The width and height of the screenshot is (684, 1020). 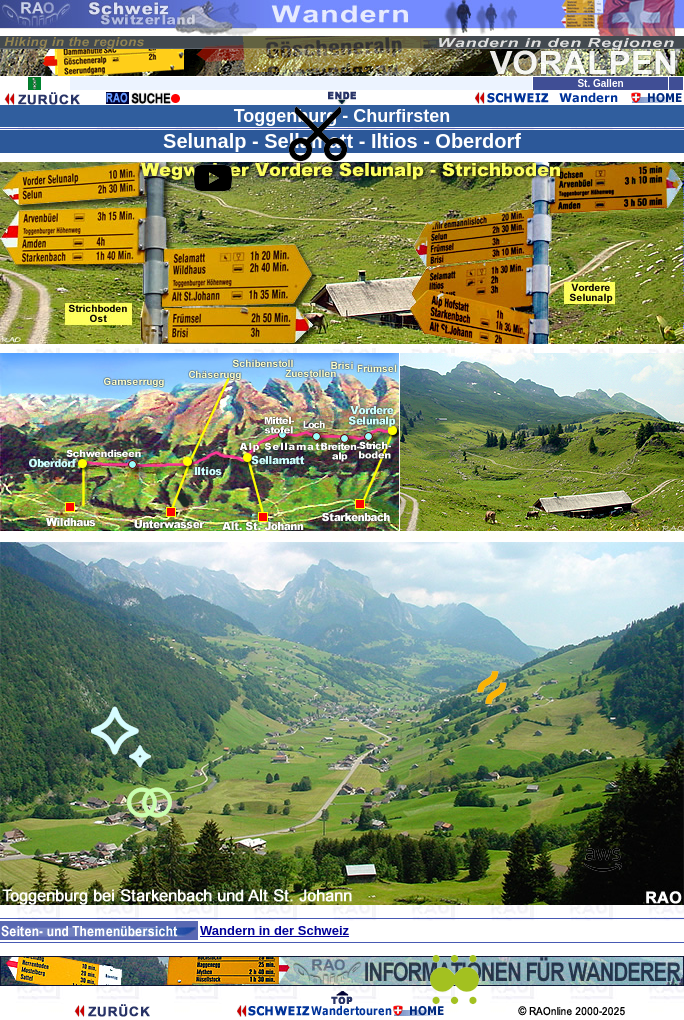 What do you see at coordinates (318, 132) in the screenshot?
I see `cut selected content` at bounding box center [318, 132].